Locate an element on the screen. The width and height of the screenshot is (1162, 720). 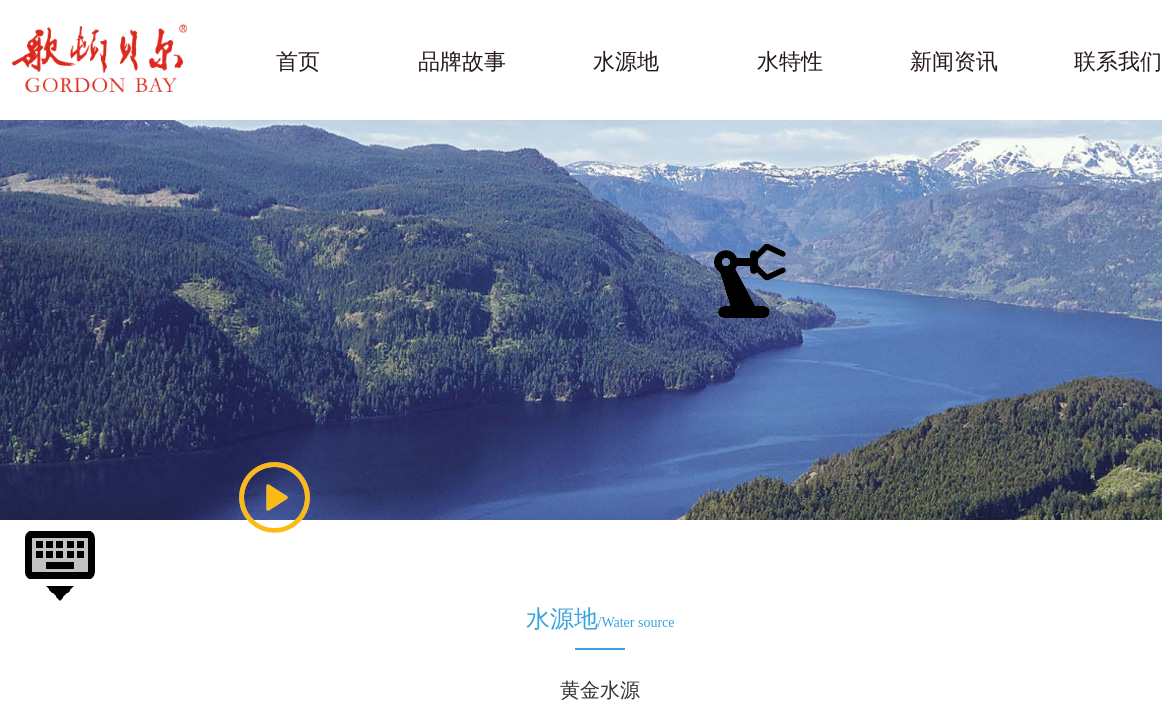
play media or video content is located at coordinates (274, 497).